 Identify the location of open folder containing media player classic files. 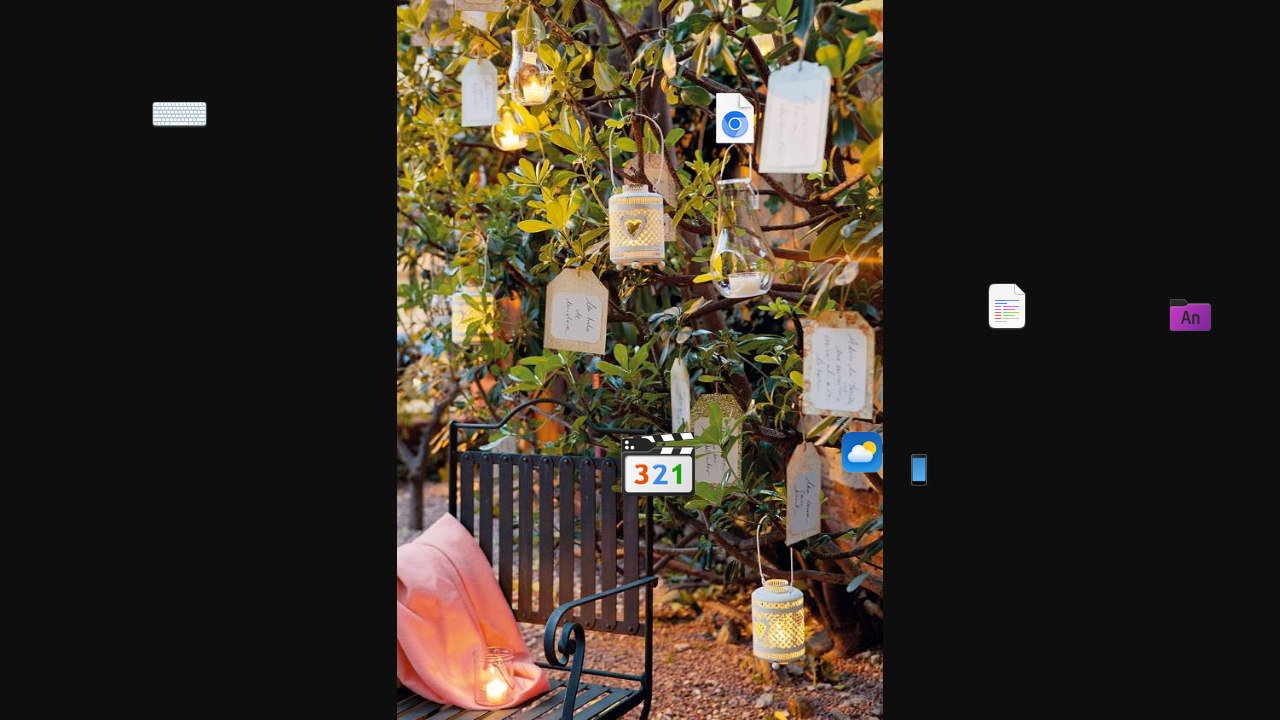
(658, 469).